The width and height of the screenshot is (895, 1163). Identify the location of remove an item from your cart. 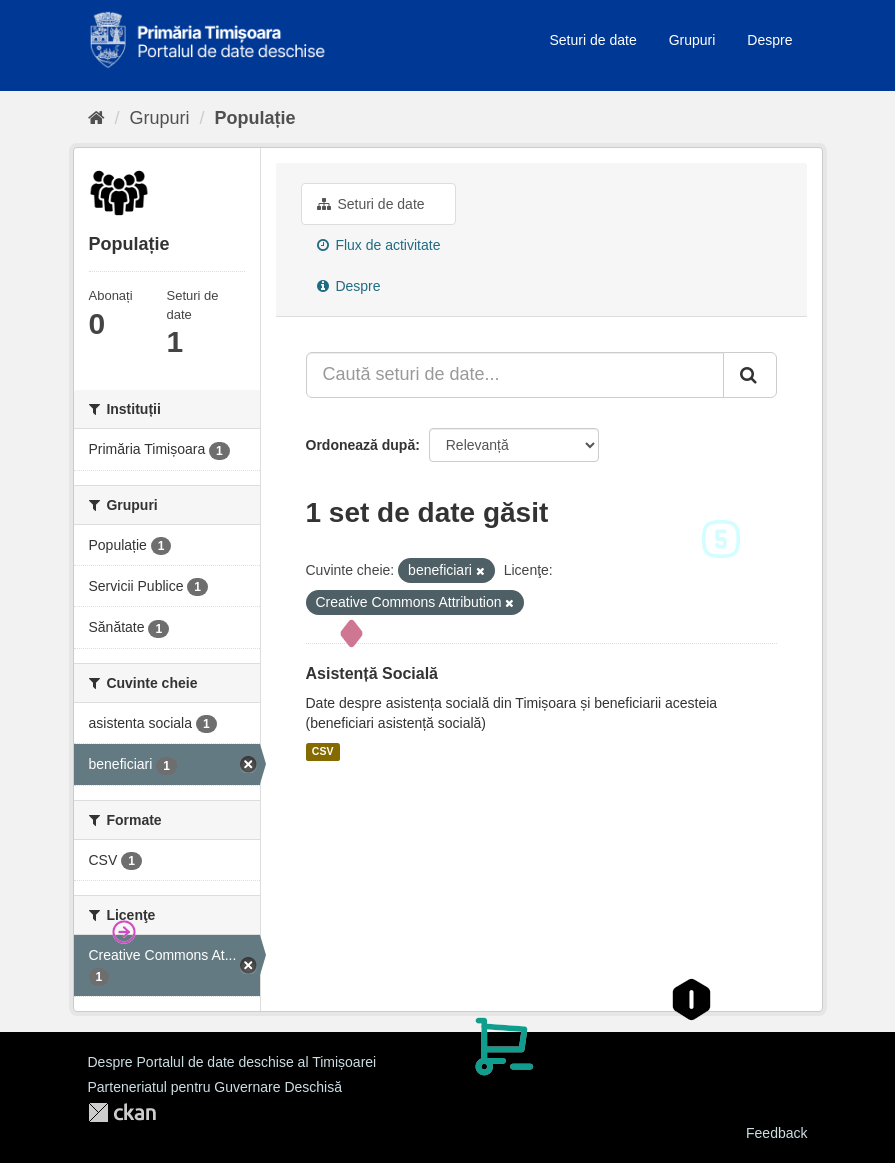
(501, 1046).